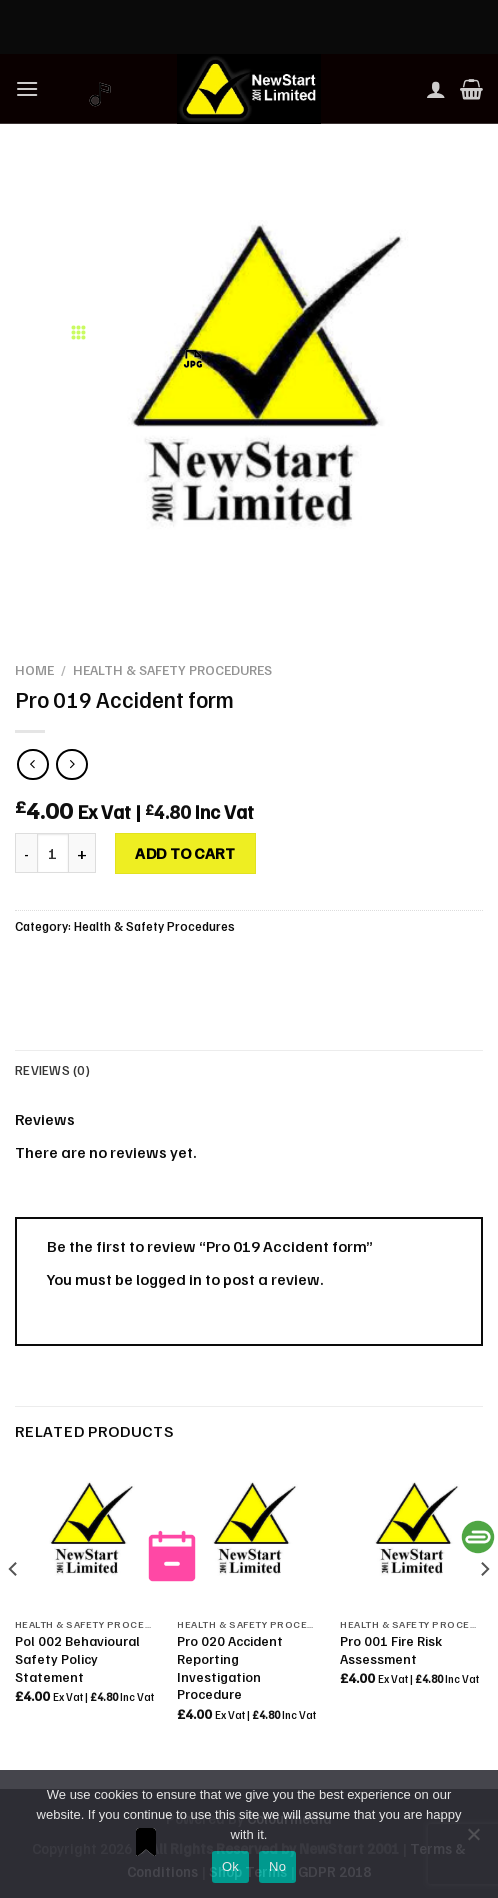  What do you see at coordinates (100, 94) in the screenshot?
I see `access music or audio player` at bounding box center [100, 94].